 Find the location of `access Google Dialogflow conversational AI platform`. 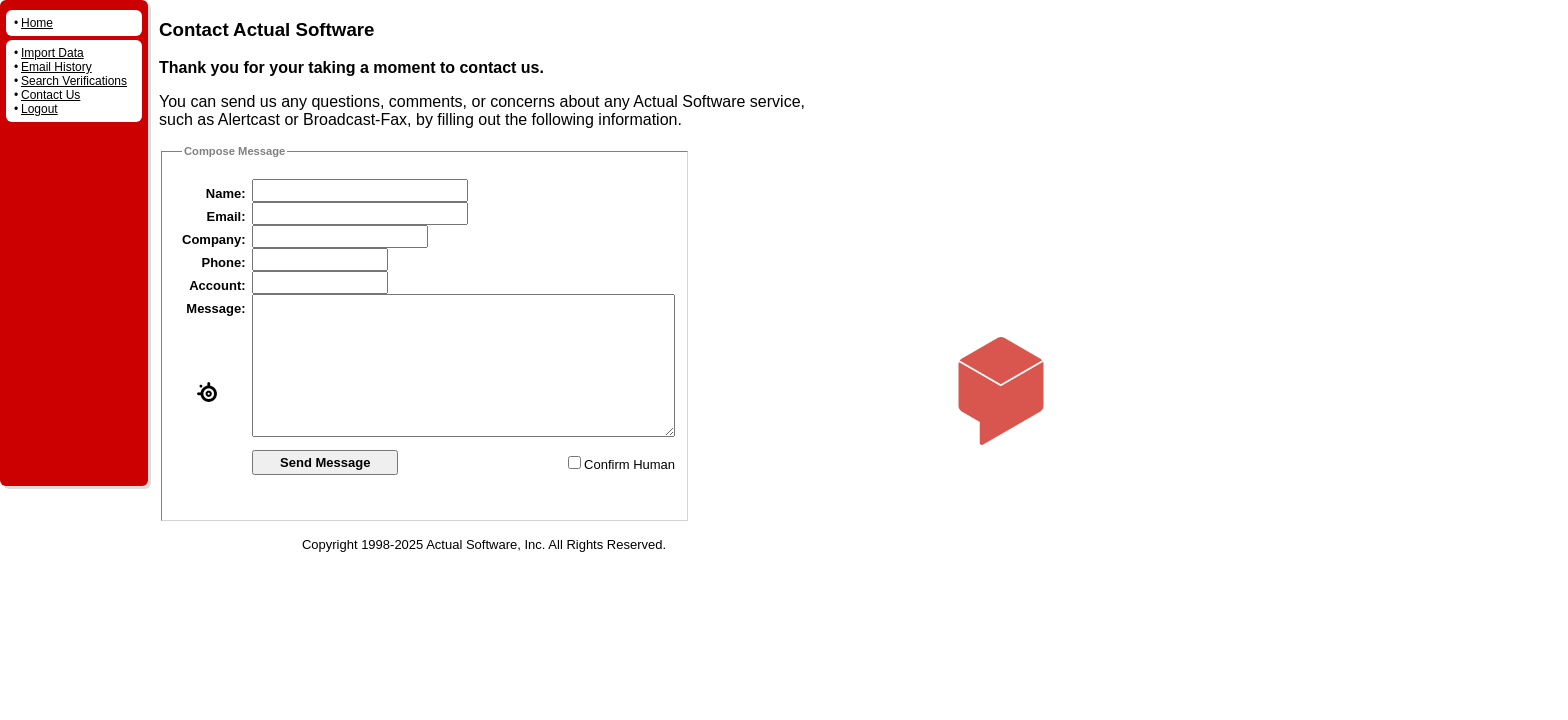

access Google Dialogflow conversational AI platform is located at coordinates (1001, 391).